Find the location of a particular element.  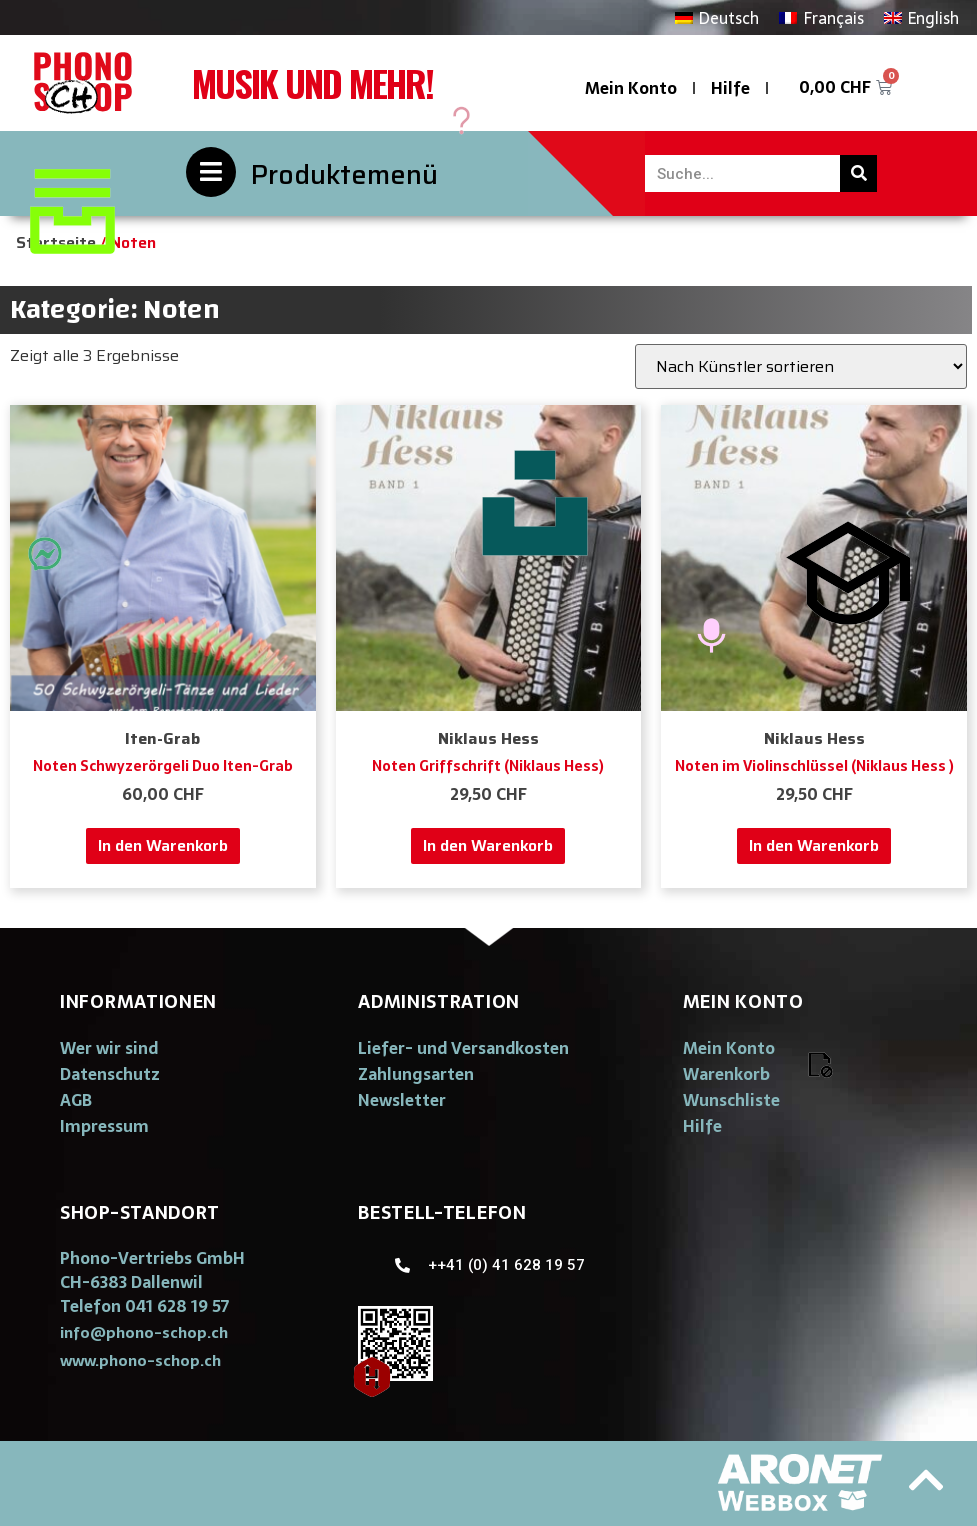

access archived files or documents is located at coordinates (72, 211).